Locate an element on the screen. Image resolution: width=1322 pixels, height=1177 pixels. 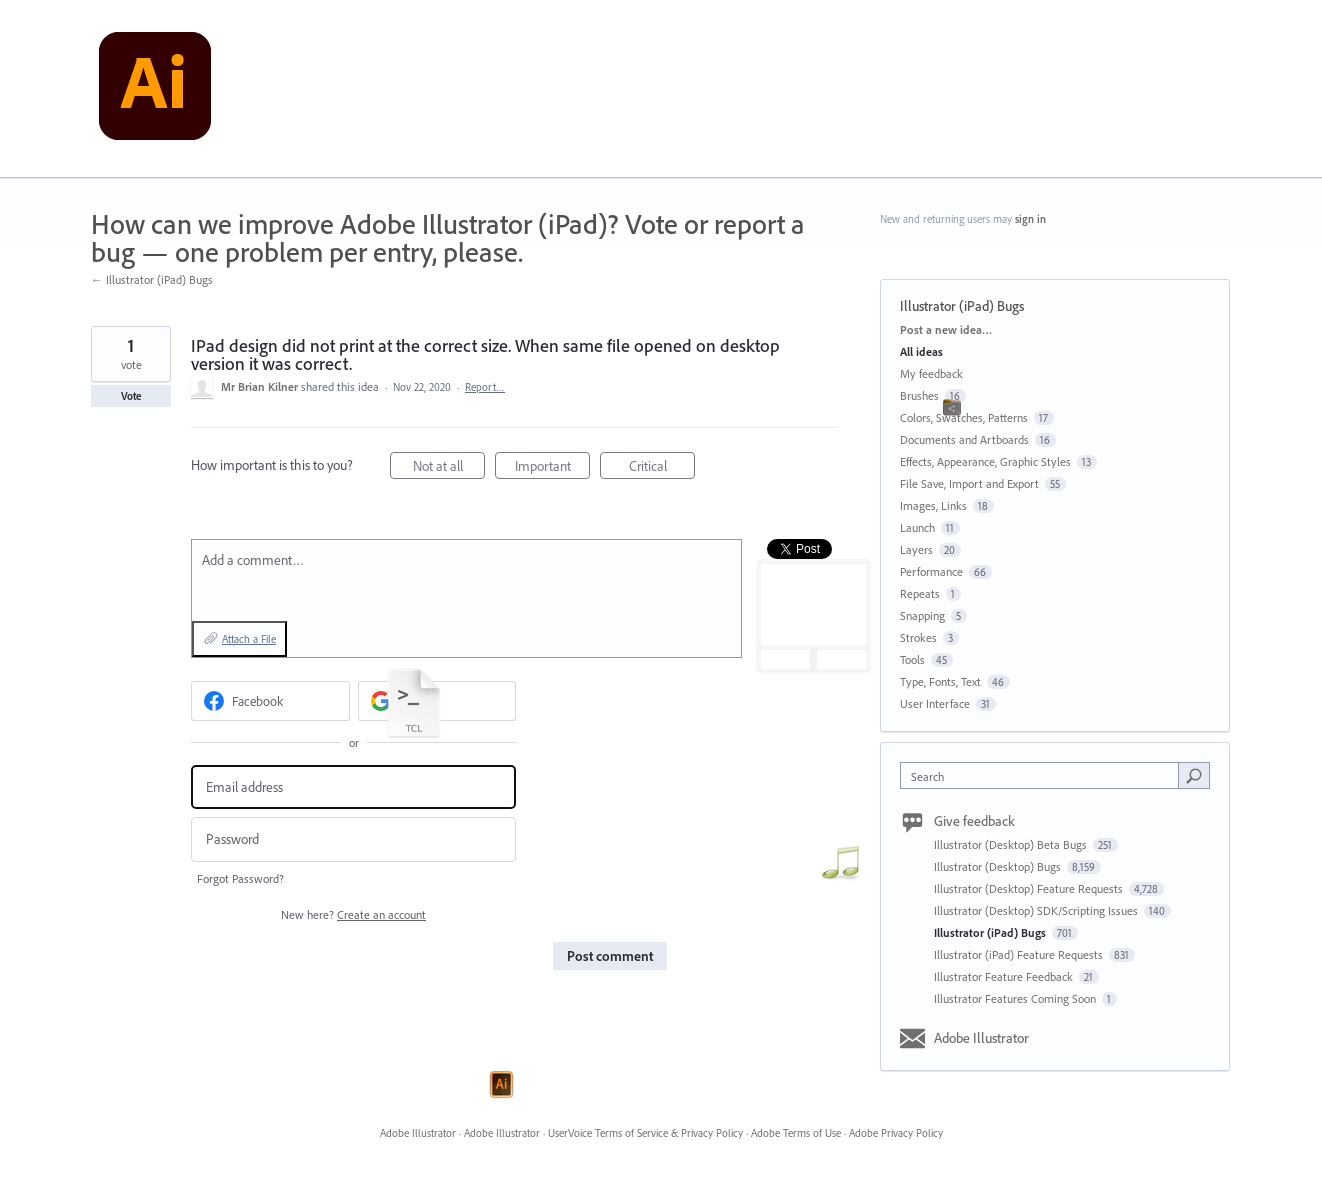
touchpad is currently enabled is located at coordinates (813, 616).